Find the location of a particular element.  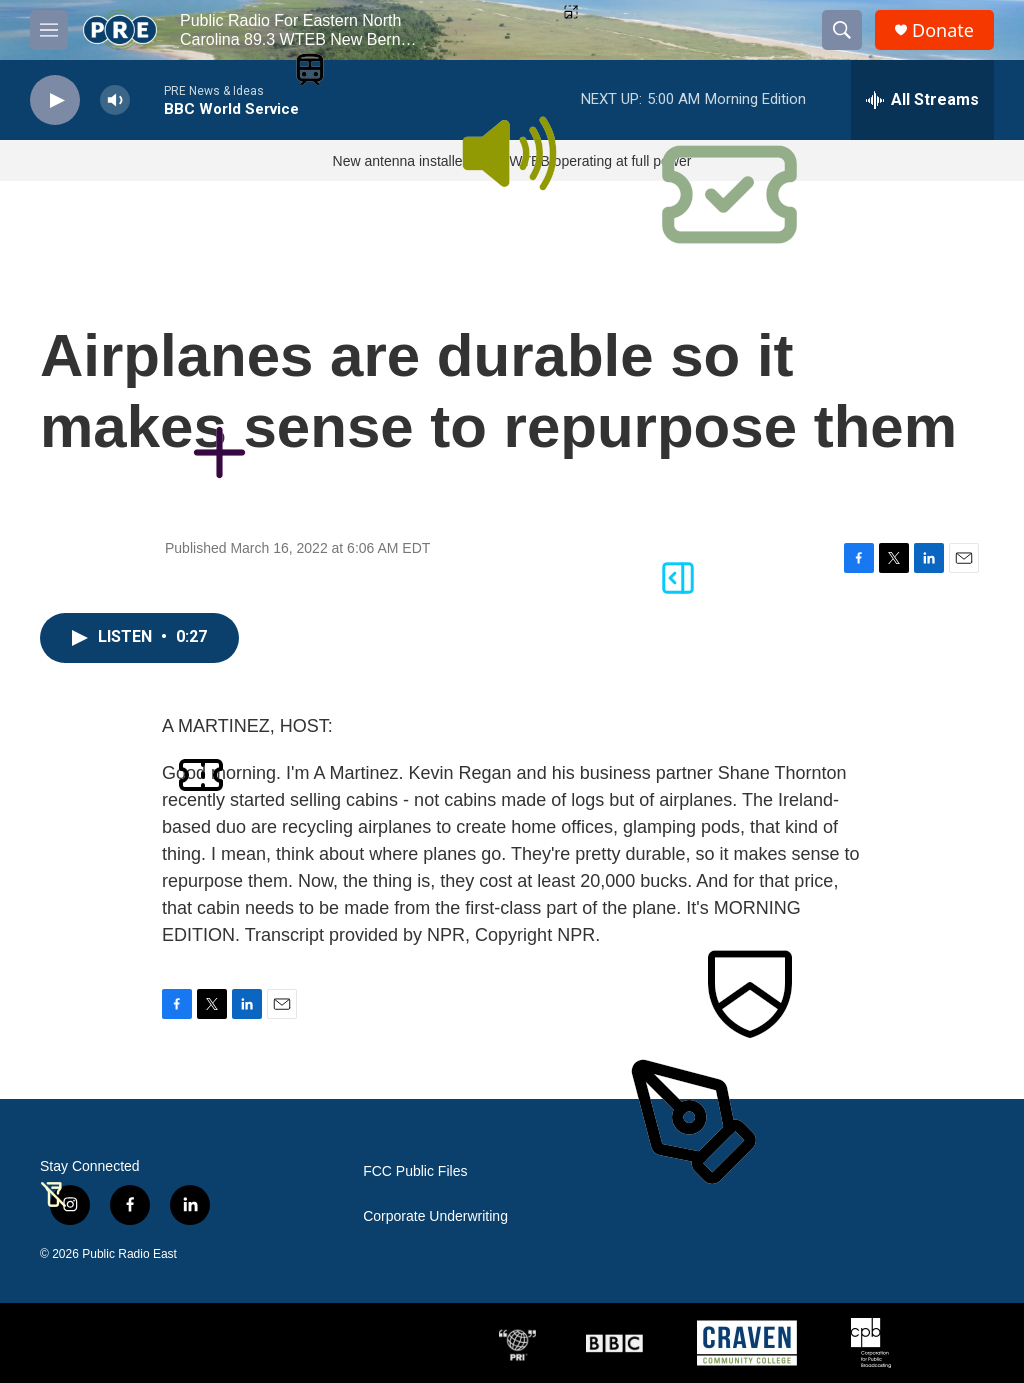

flashlight is currently off is located at coordinates (53, 1194).